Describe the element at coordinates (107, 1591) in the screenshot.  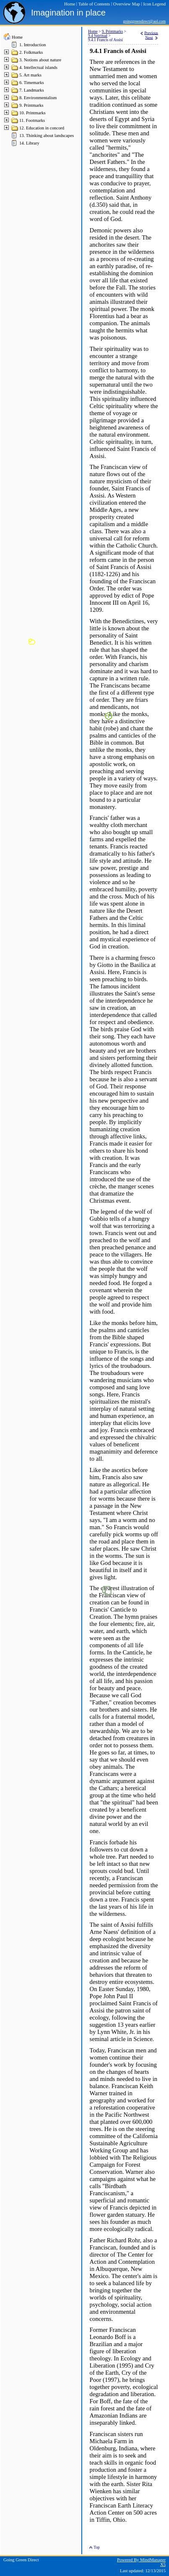
I see `indicates restroom or bathroom location` at that location.